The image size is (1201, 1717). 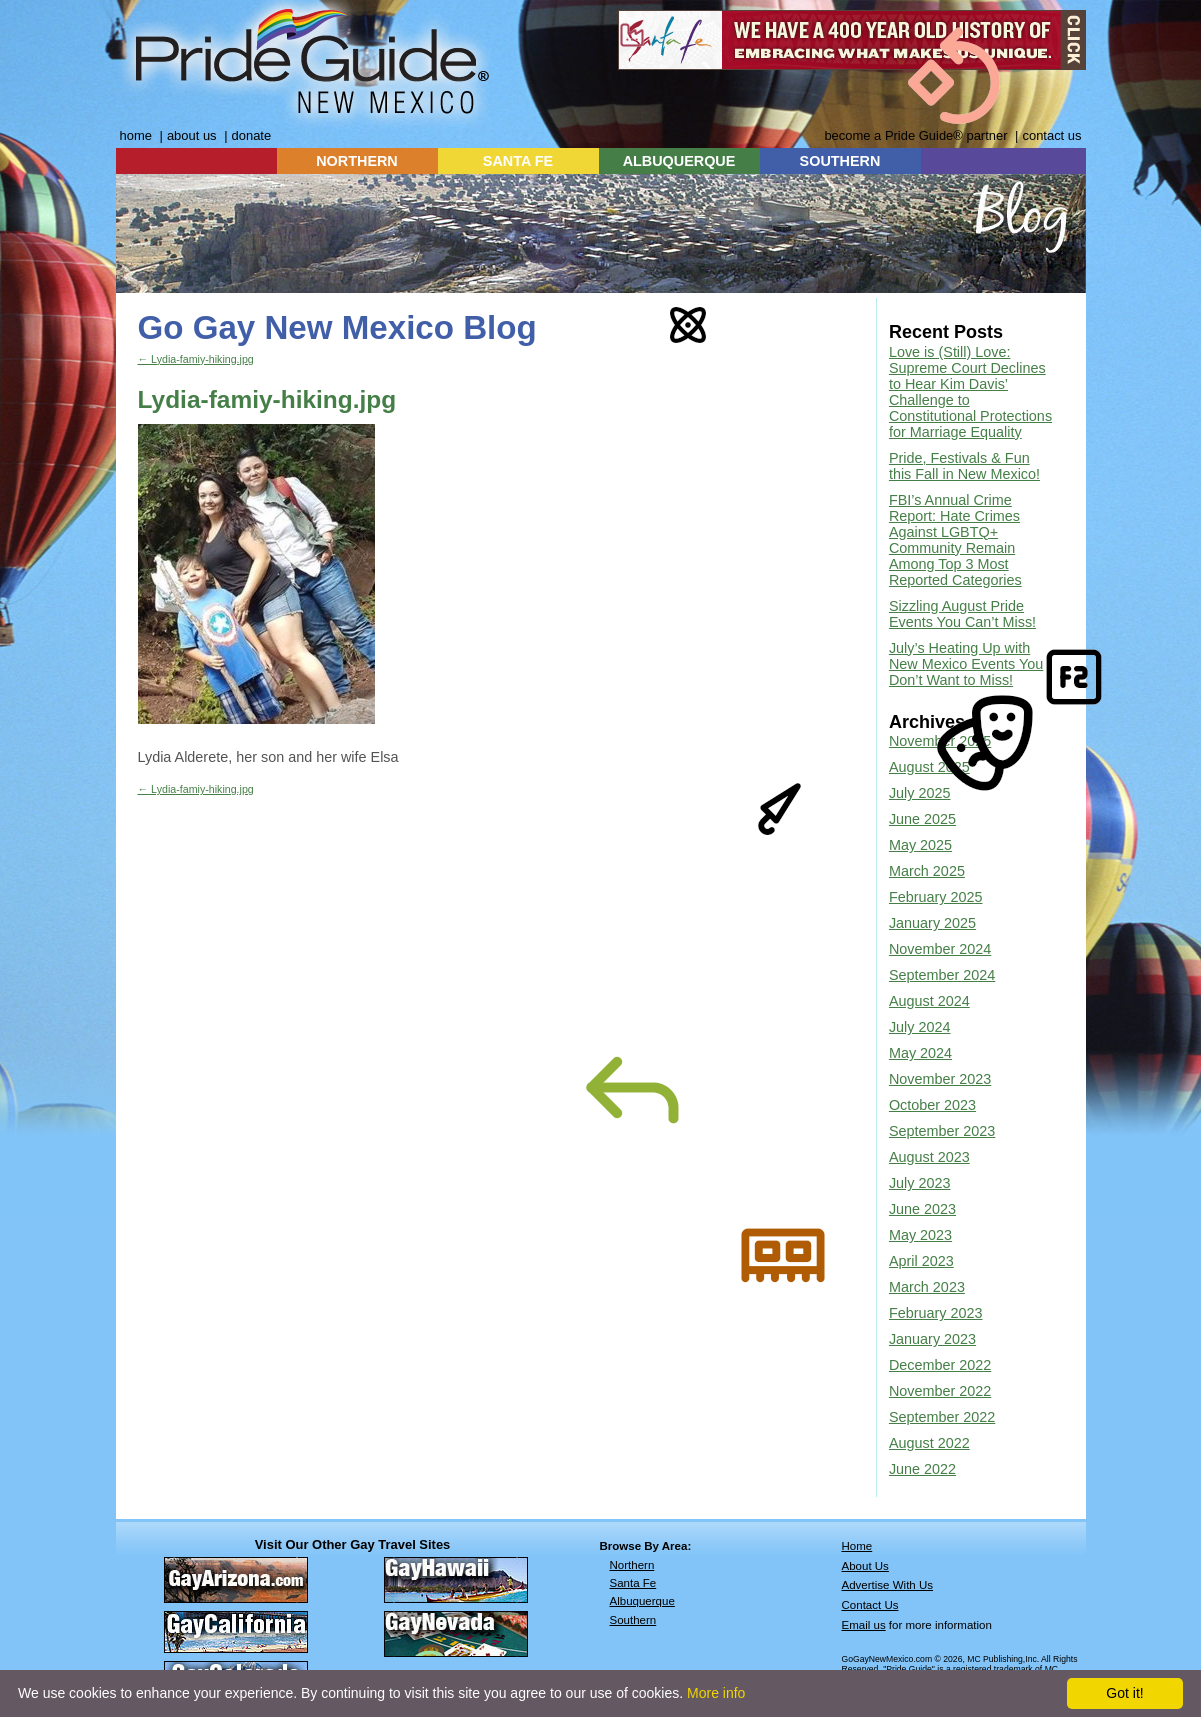 What do you see at coordinates (632, 35) in the screenshot?
I see `view manufacturing or production settings` at bounding box center [632, 35].